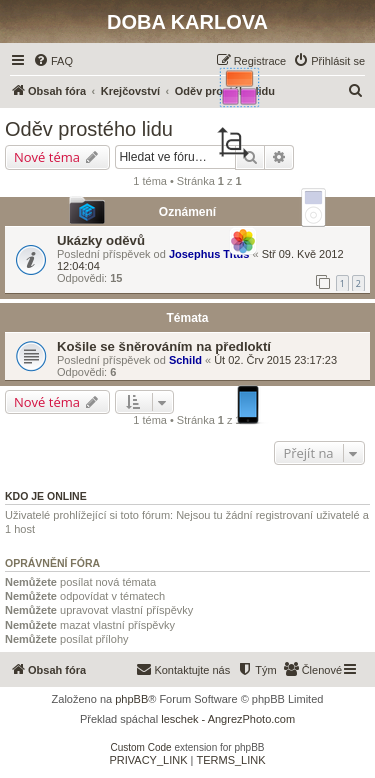  Describe the element at coordinates (243, 241) in the screenshot. I see `open the Photos app` at that location.